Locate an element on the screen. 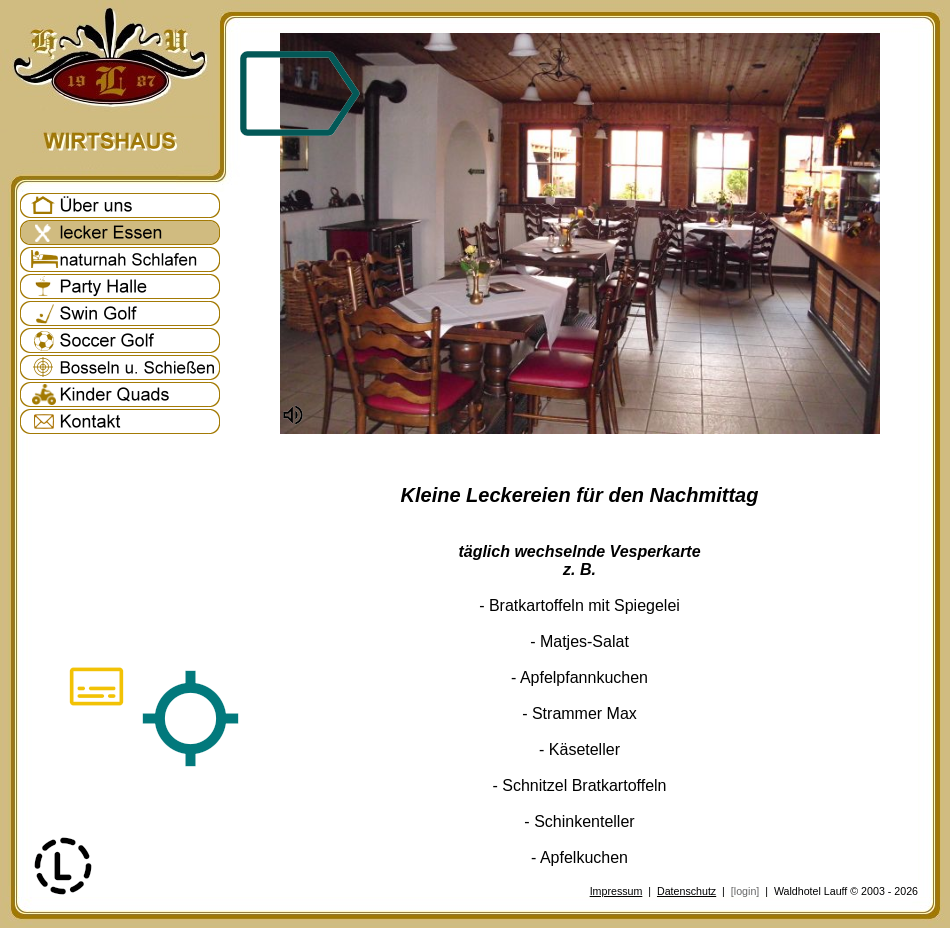 This screenshot has height=928, width=950. indicates a loading or in-progress state is located at coordinates (63, 866).